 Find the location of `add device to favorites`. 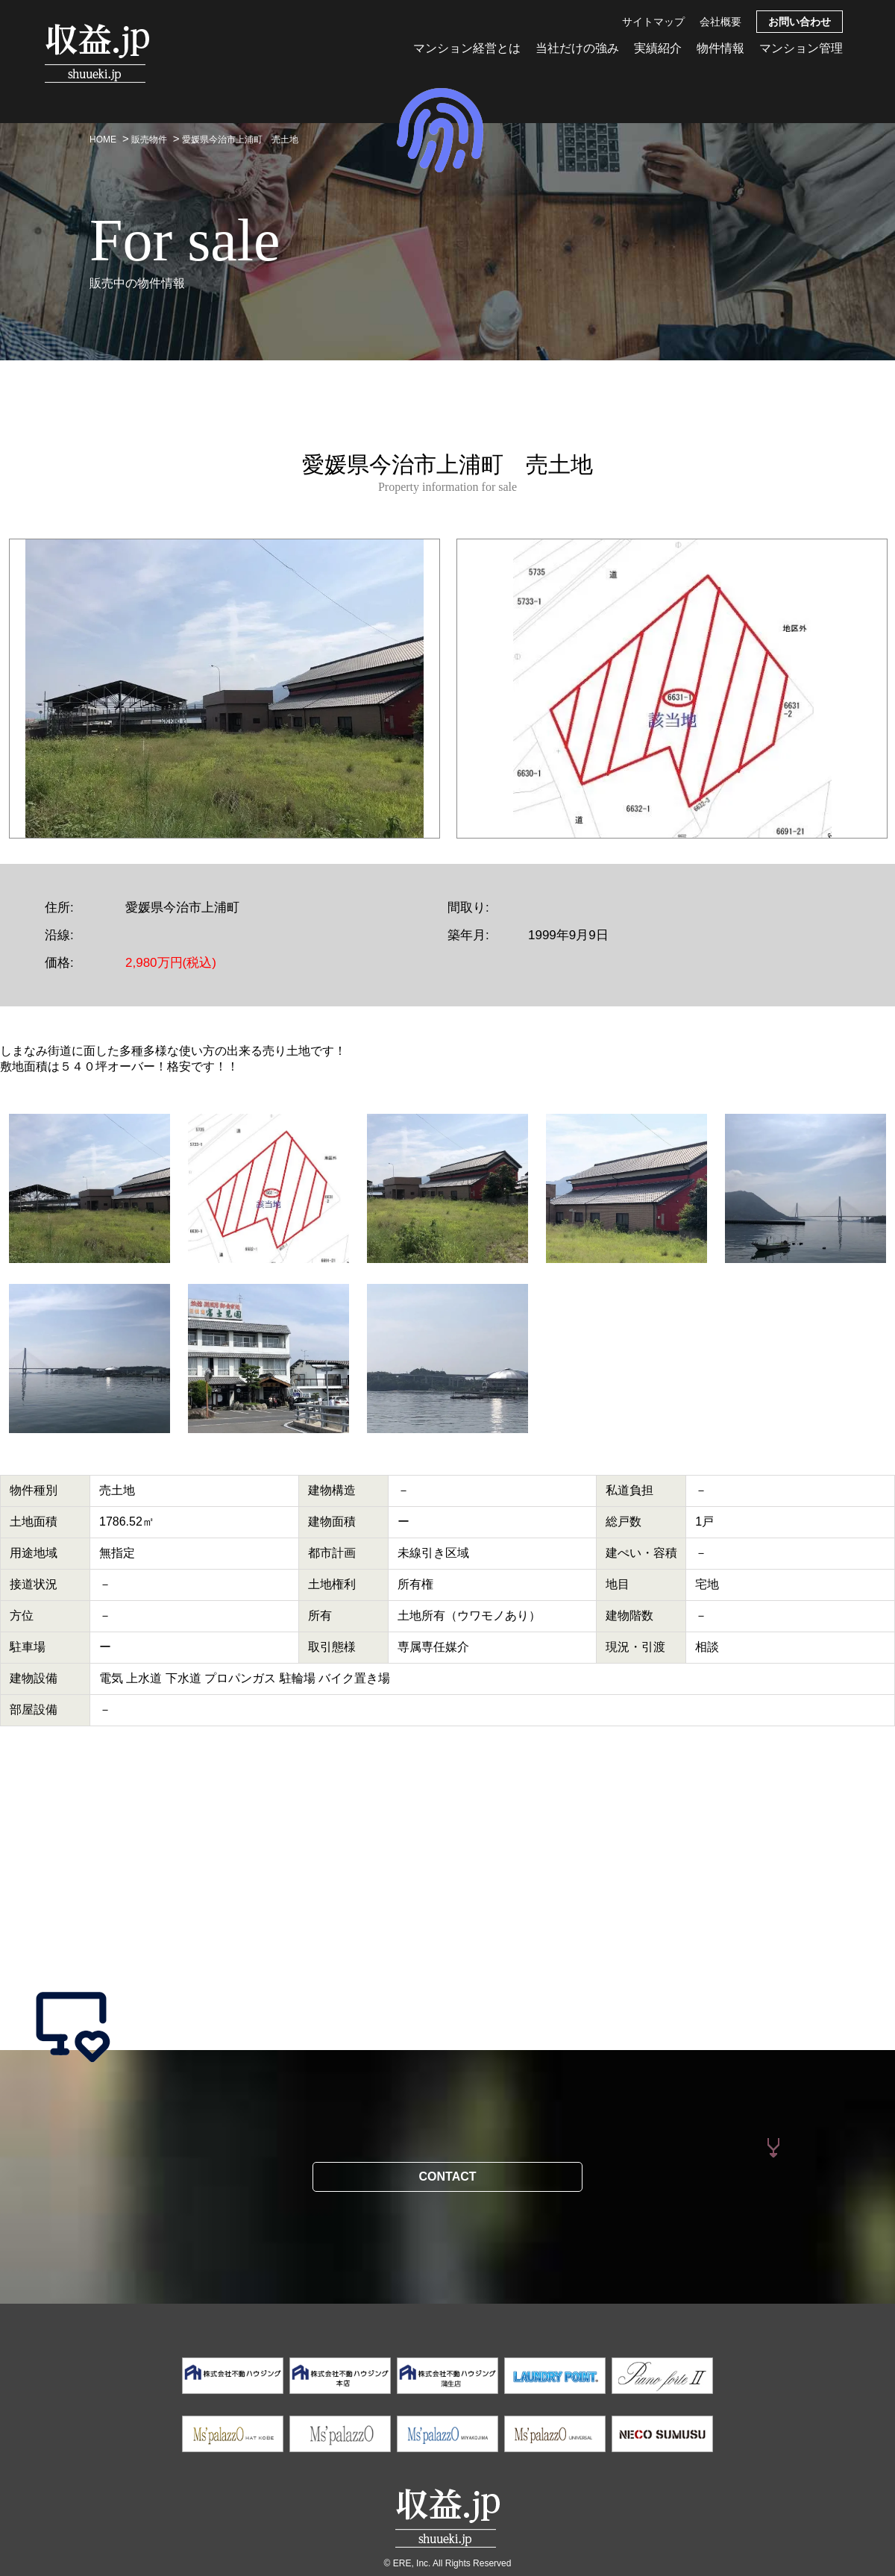

add device to favorites is located at coordinates (71, 2023).